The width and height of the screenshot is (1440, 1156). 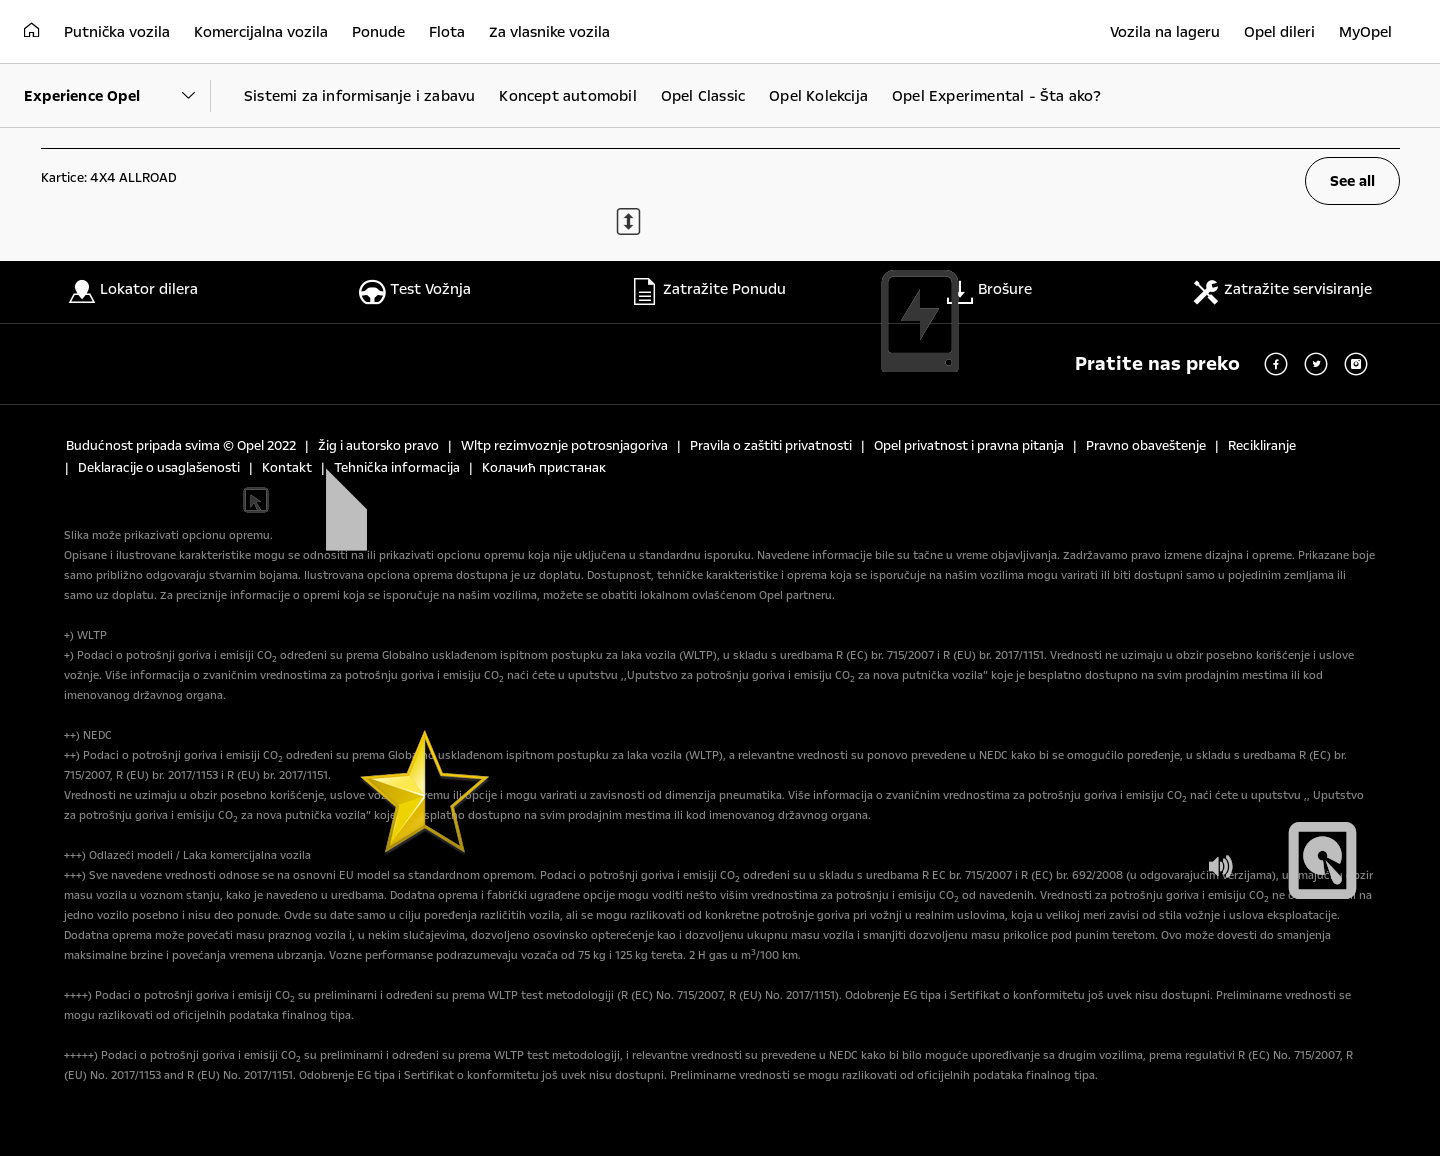 What do you see at coordinates (1221, 866) in the screenshot?
I see `indicates volume is set to high` at bounding box center [1221, 866].